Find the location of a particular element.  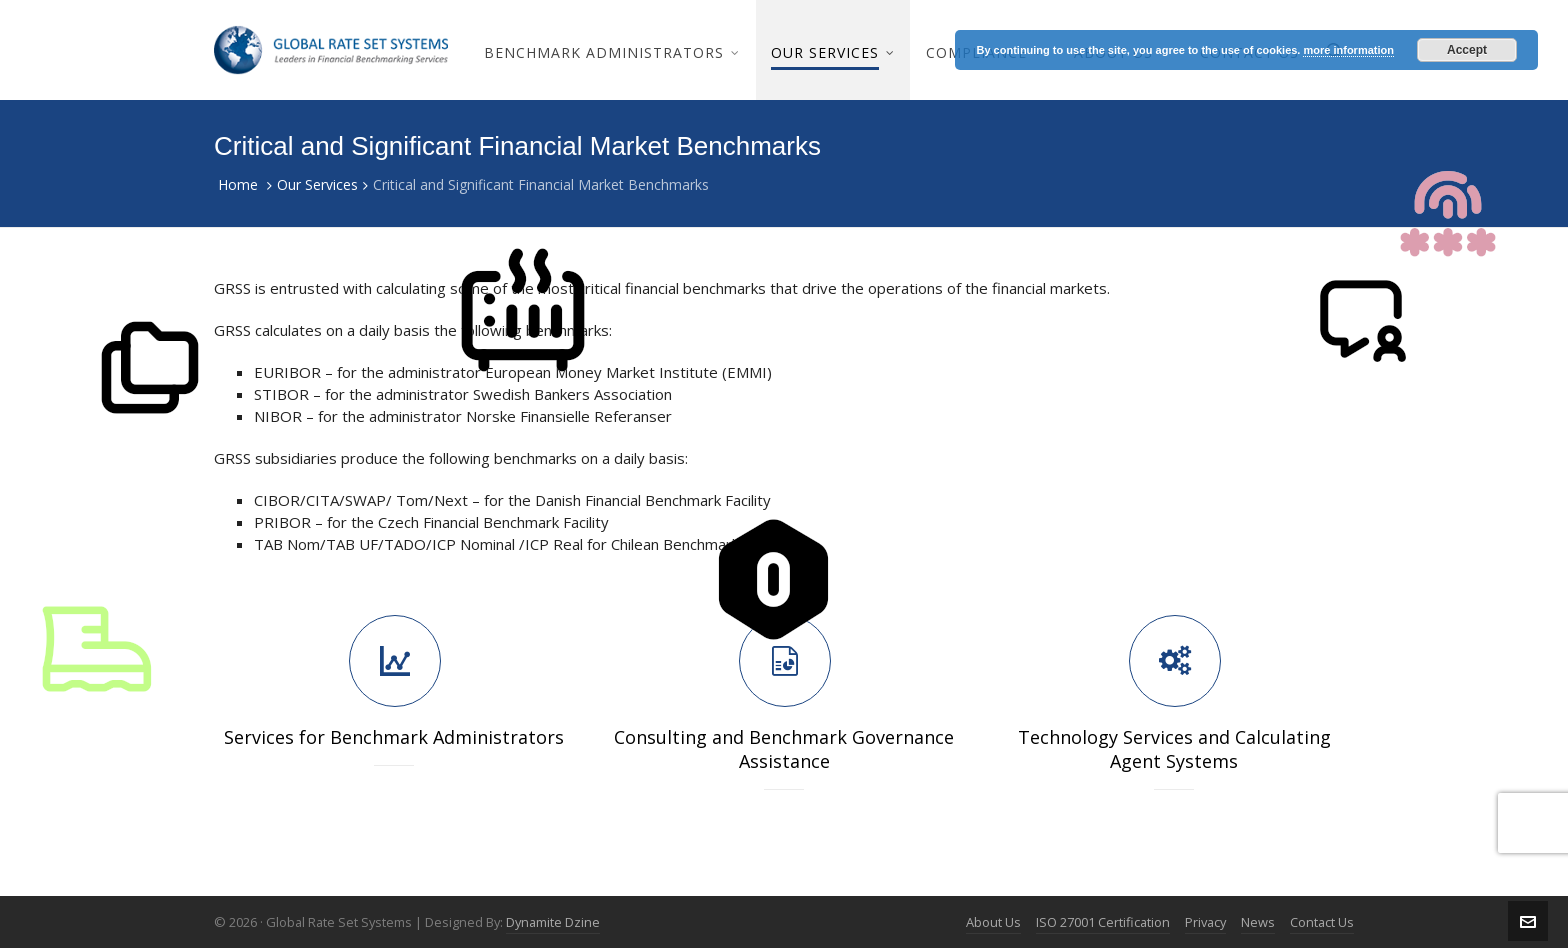

browse all folders is located at coordinates (150, 370).